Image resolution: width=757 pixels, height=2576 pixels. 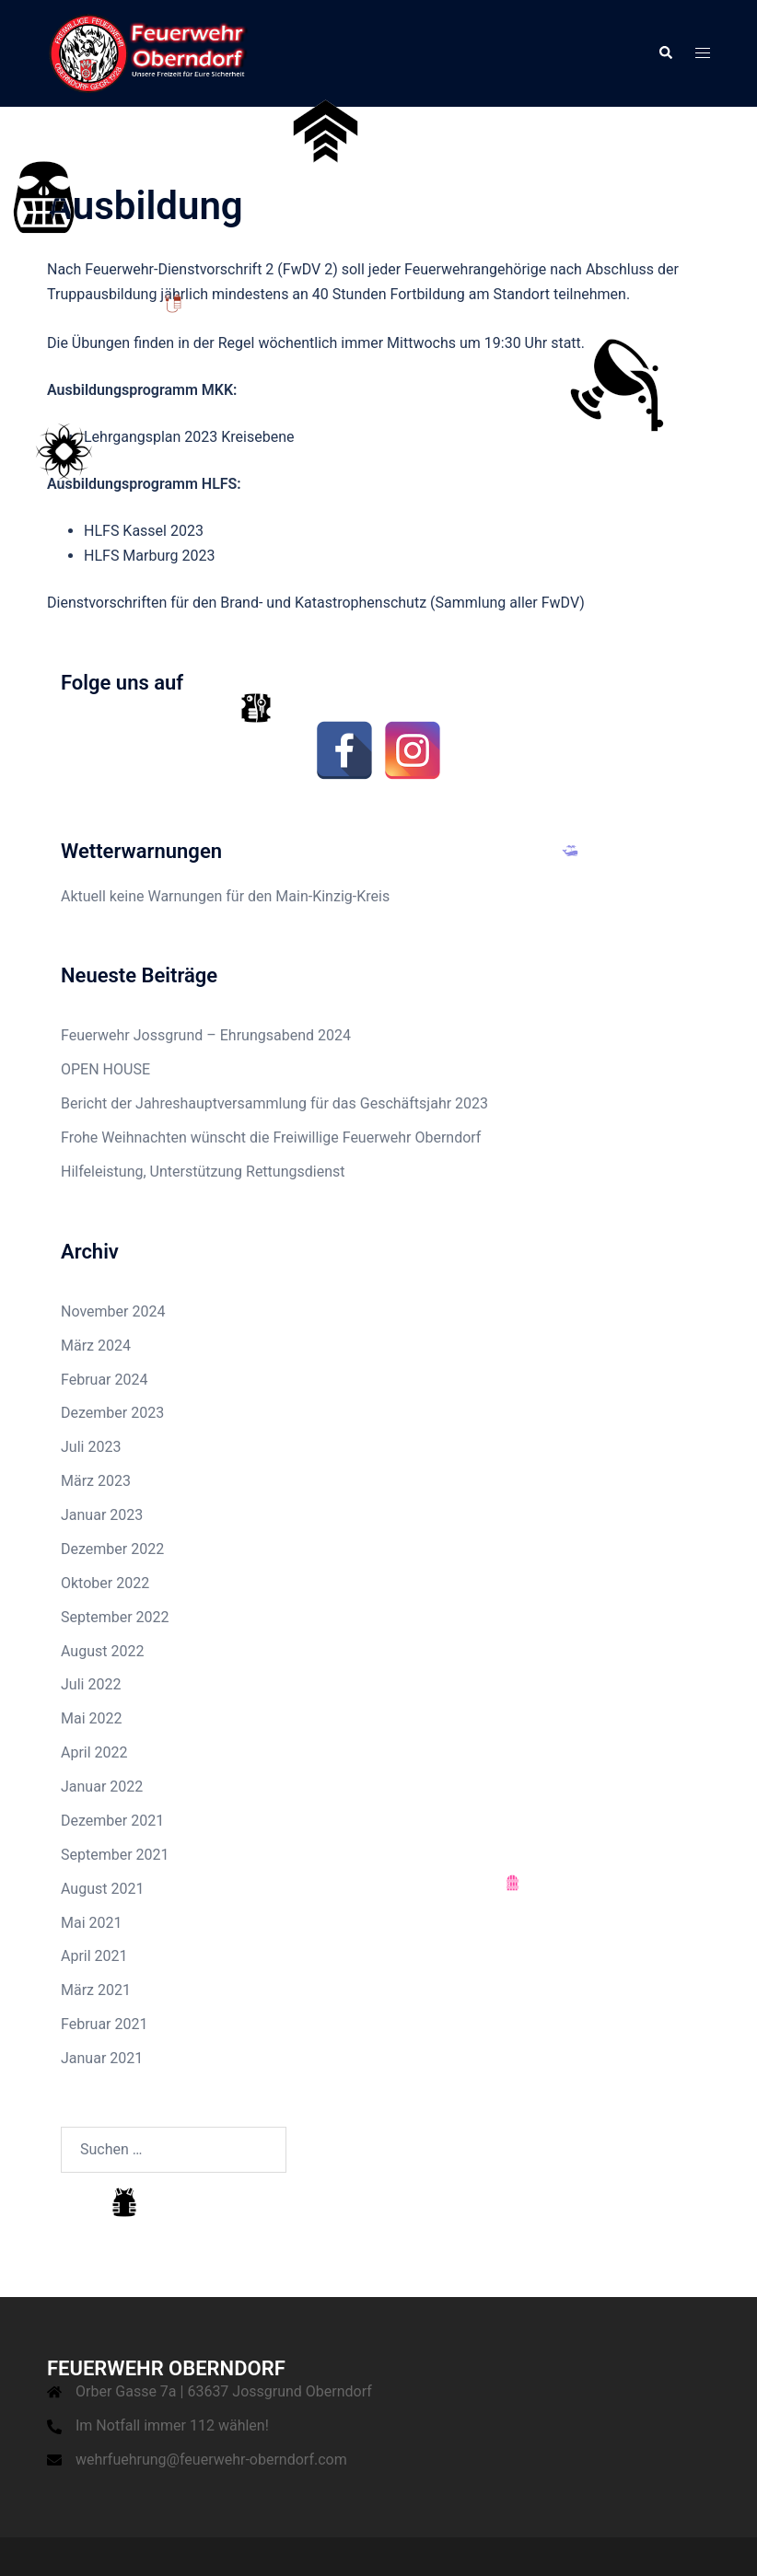 What do you see at coordinates (173, 304) in the screenshot?
I see `device is currently charging` at bounding box center [173, 304].